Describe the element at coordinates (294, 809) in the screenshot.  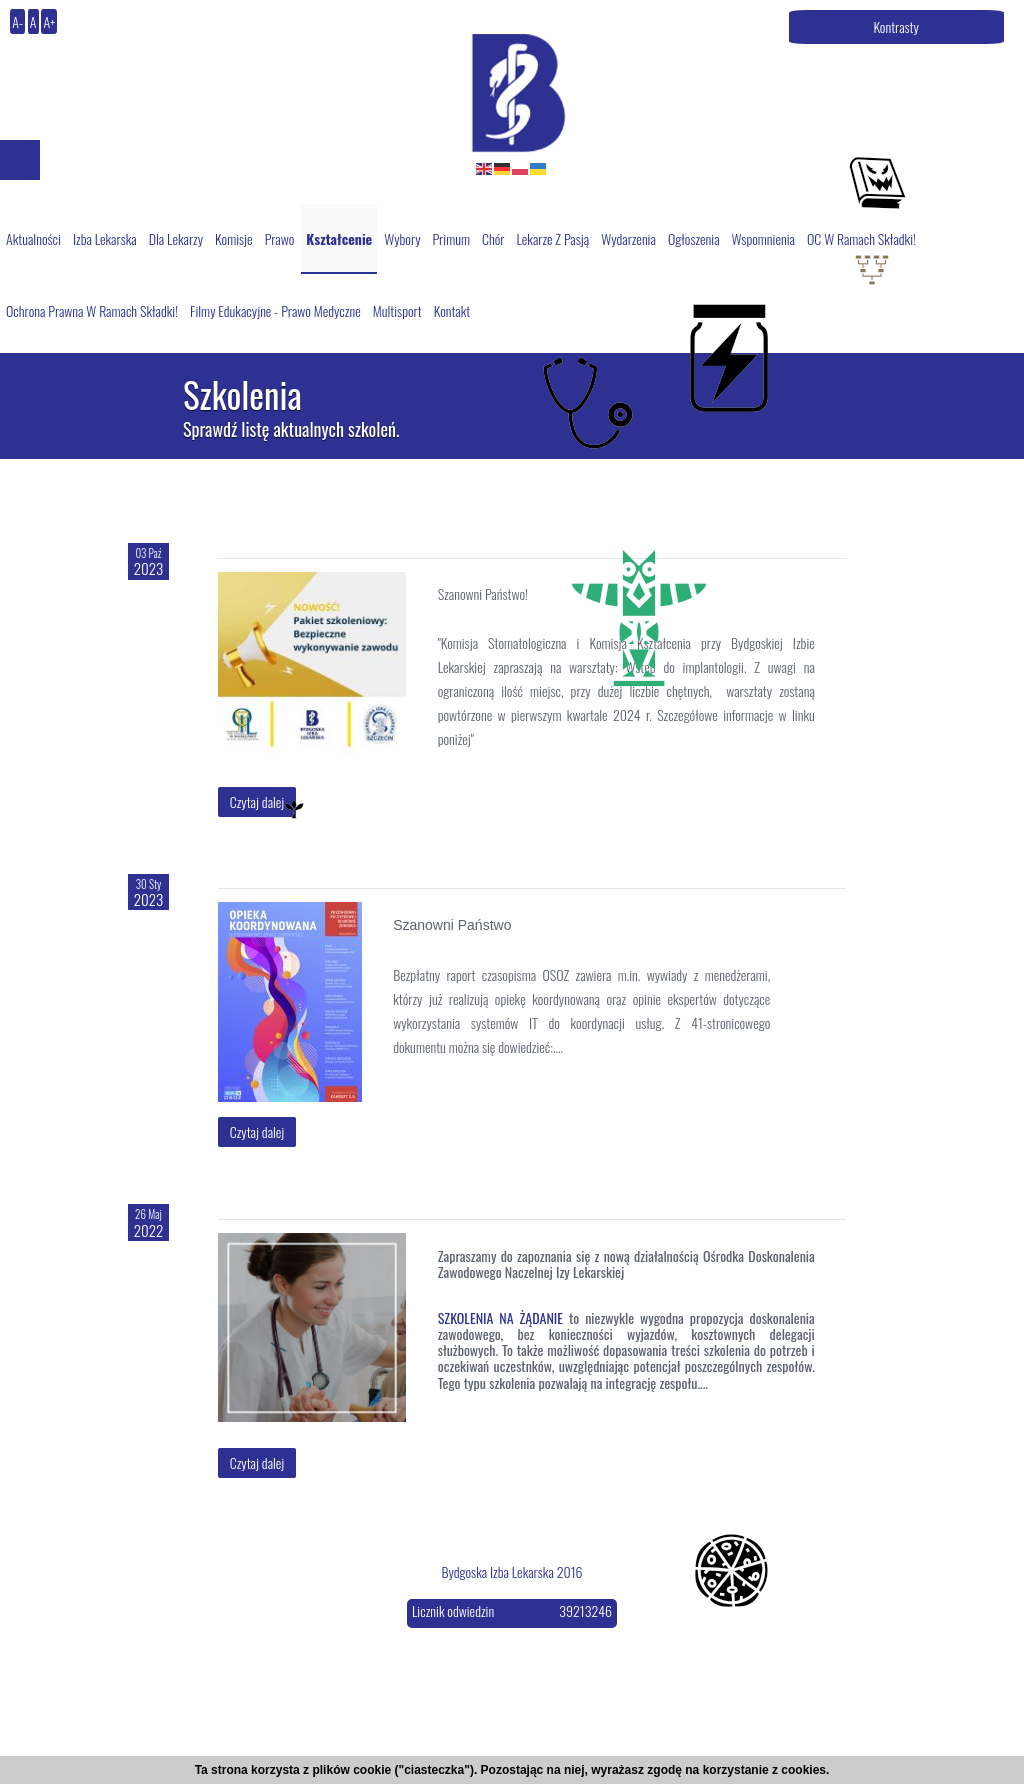
I see `indicates new growth or beginner status` at that location.